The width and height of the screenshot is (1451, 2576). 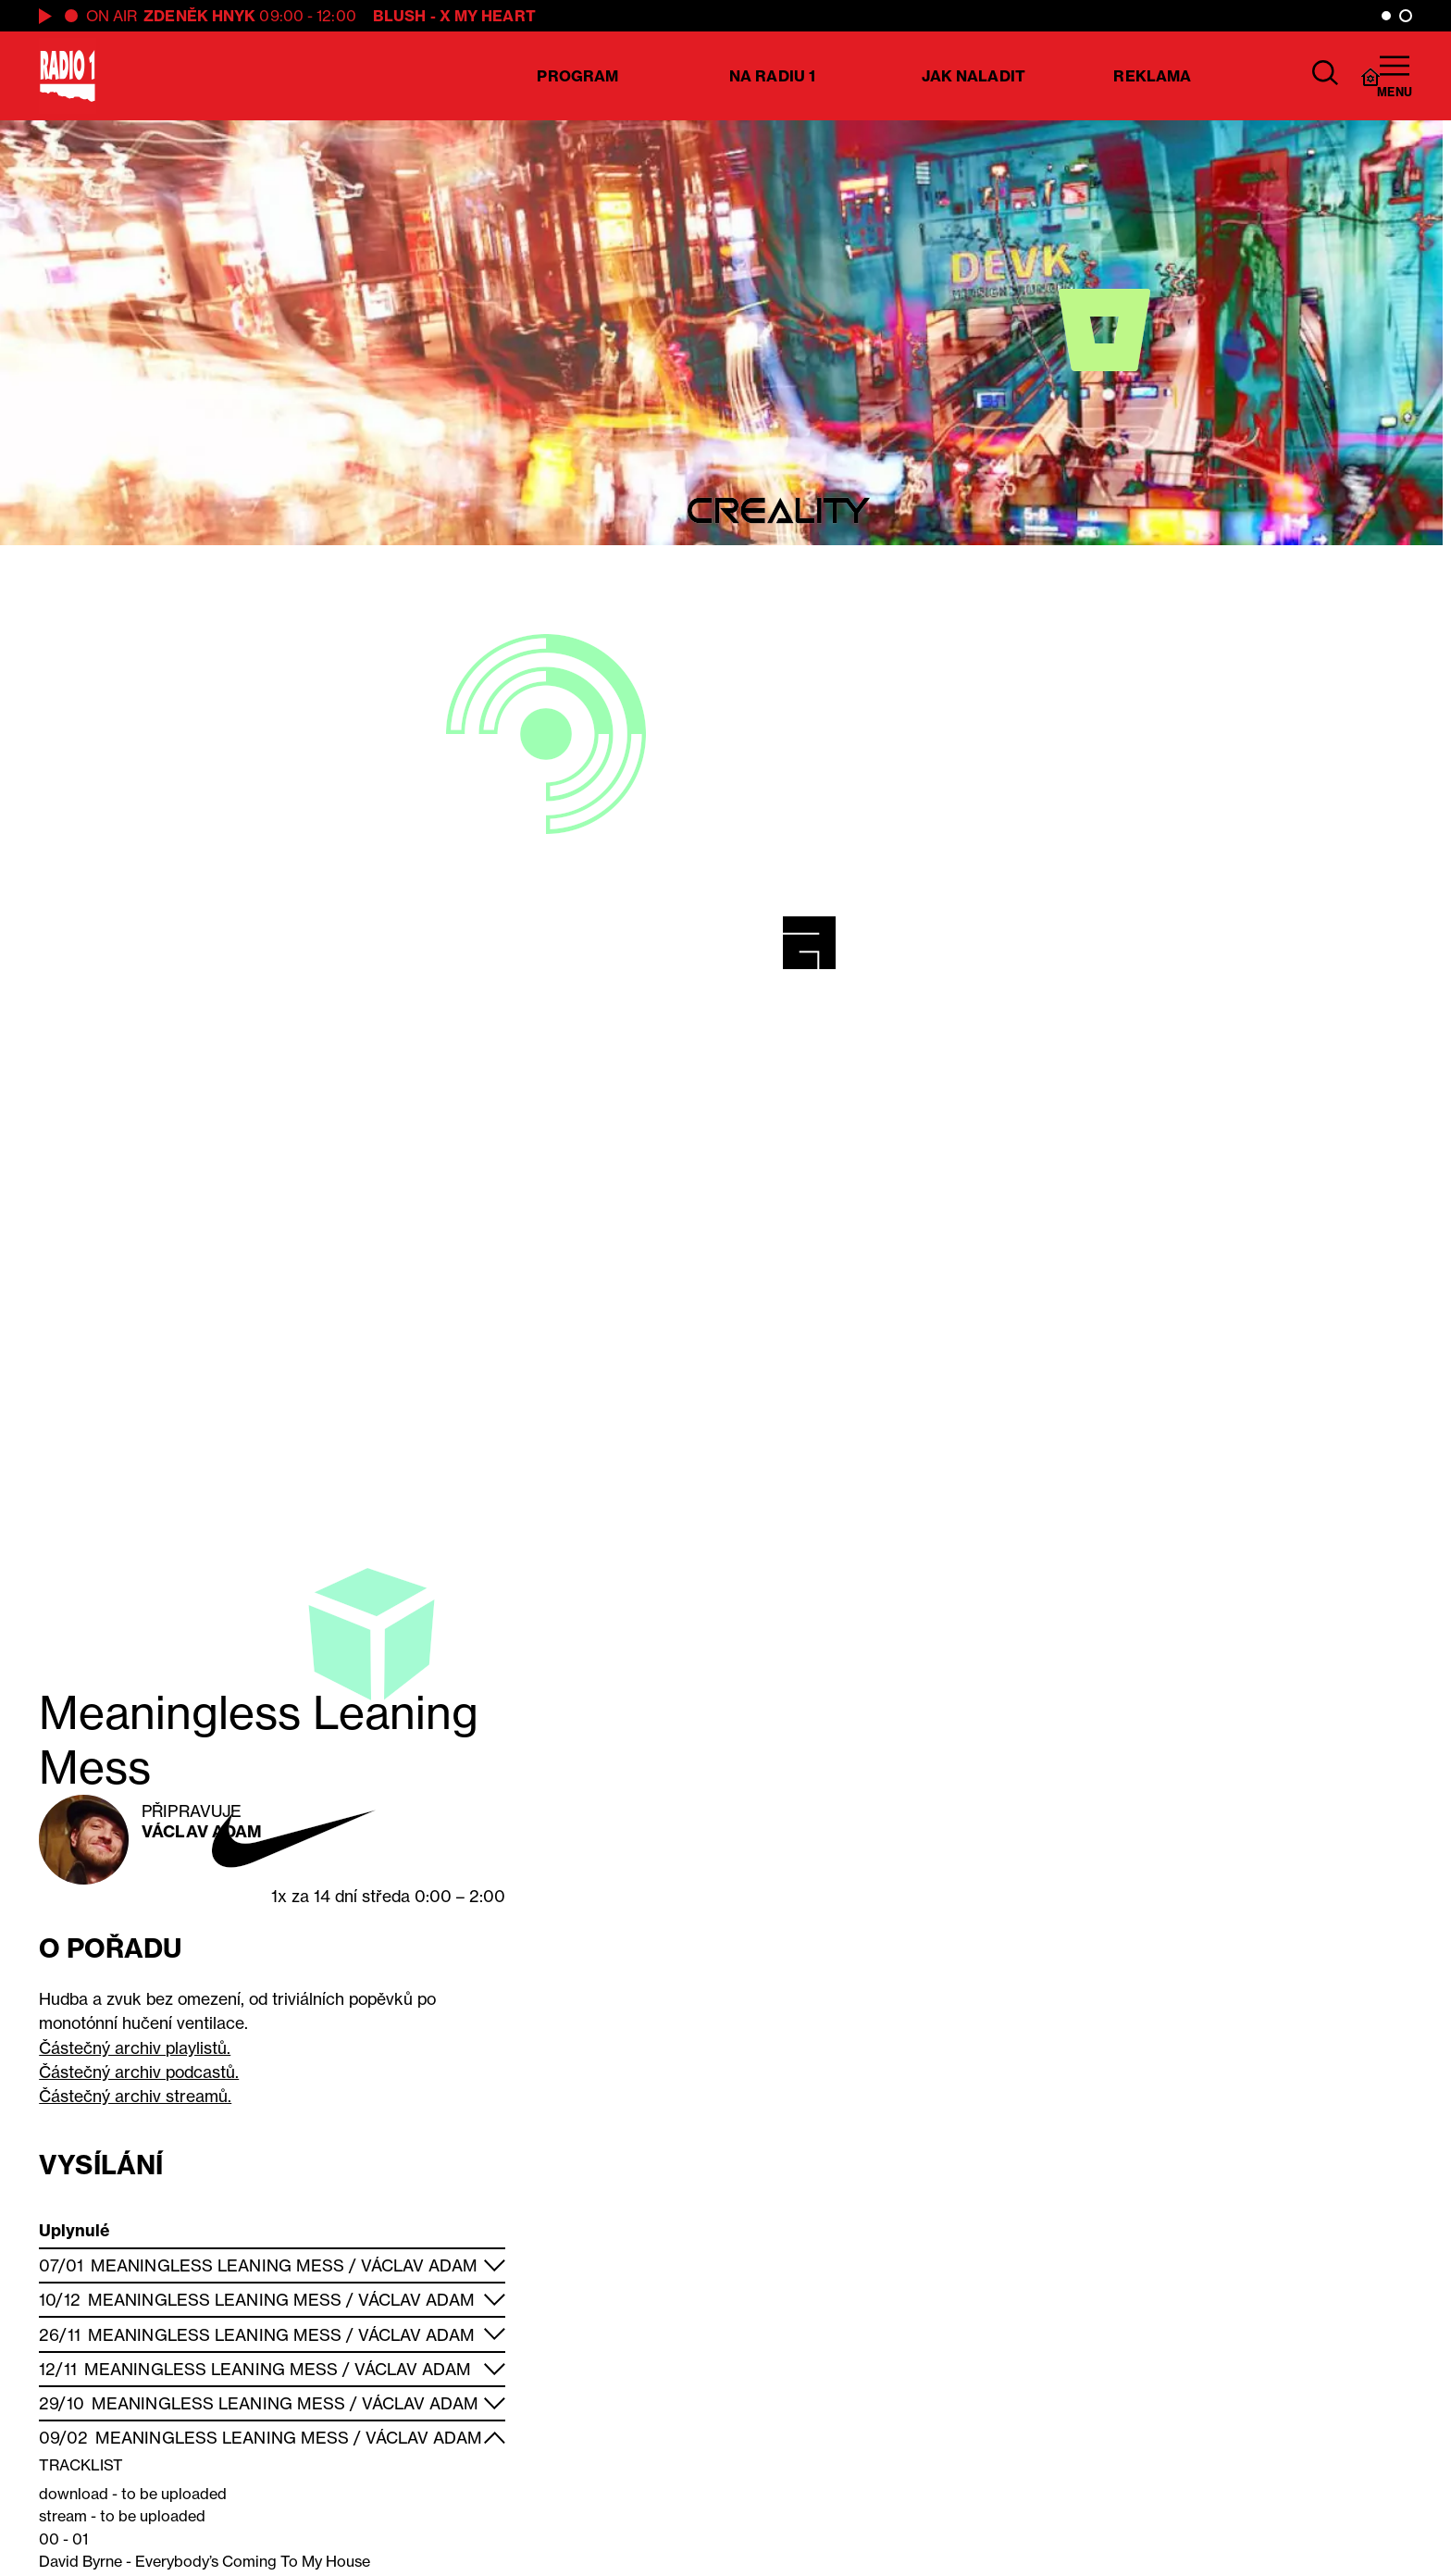 What do you see at coordinates (1370, 78) in the screenshot?
I see `access home settings` at bounding box center [1370, 78].